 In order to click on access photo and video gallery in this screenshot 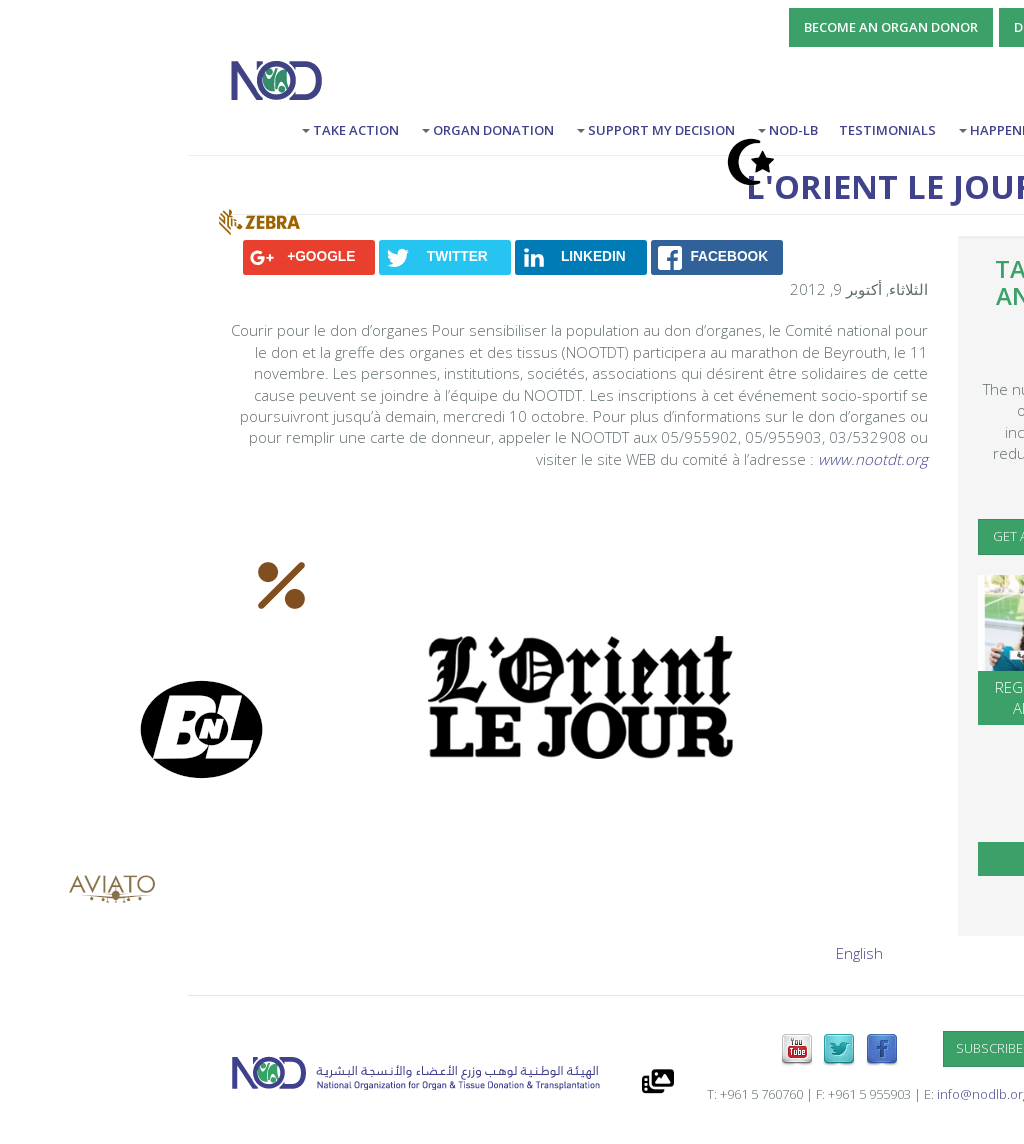, I will do `click(658, 1082)`.